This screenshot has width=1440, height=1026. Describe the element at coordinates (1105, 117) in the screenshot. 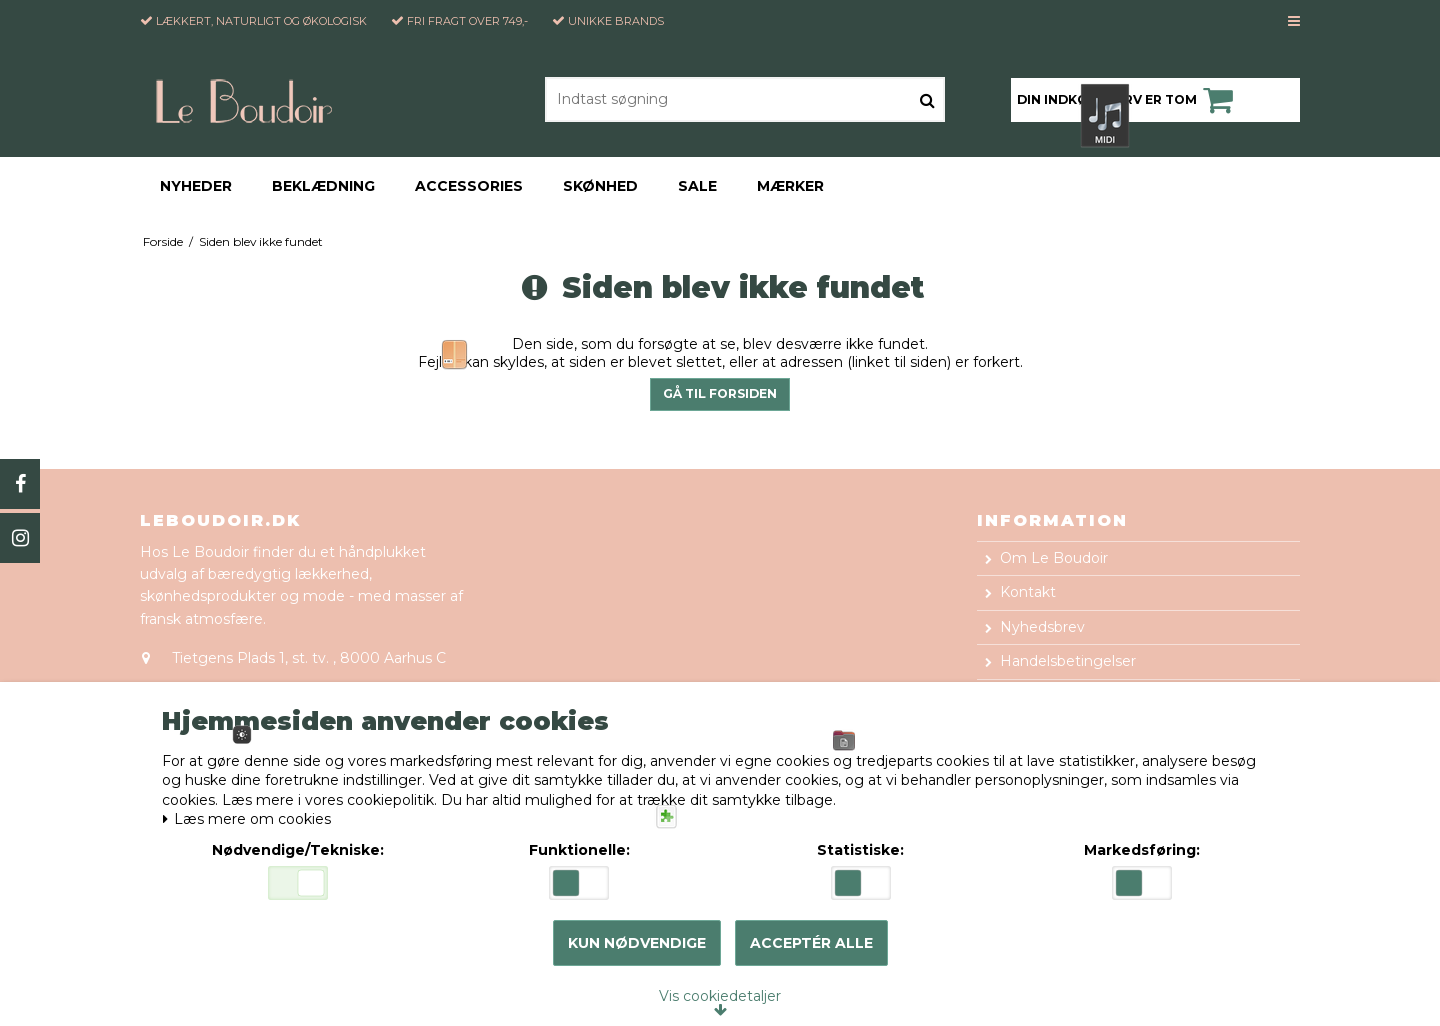

I see `a standard MIDI file in GarageBand` at that location.